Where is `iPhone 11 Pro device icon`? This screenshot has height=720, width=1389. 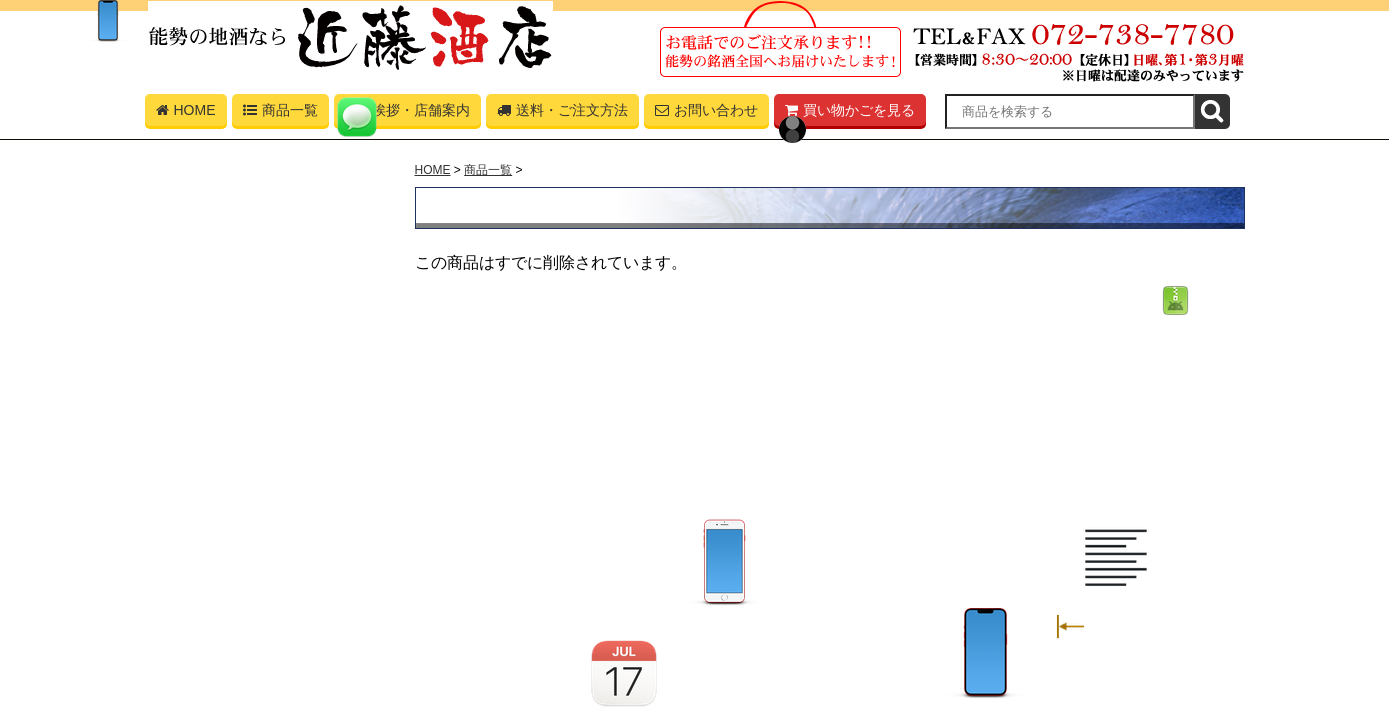 iPhone 11 Pro device icon is located at coordinates (108, 21).